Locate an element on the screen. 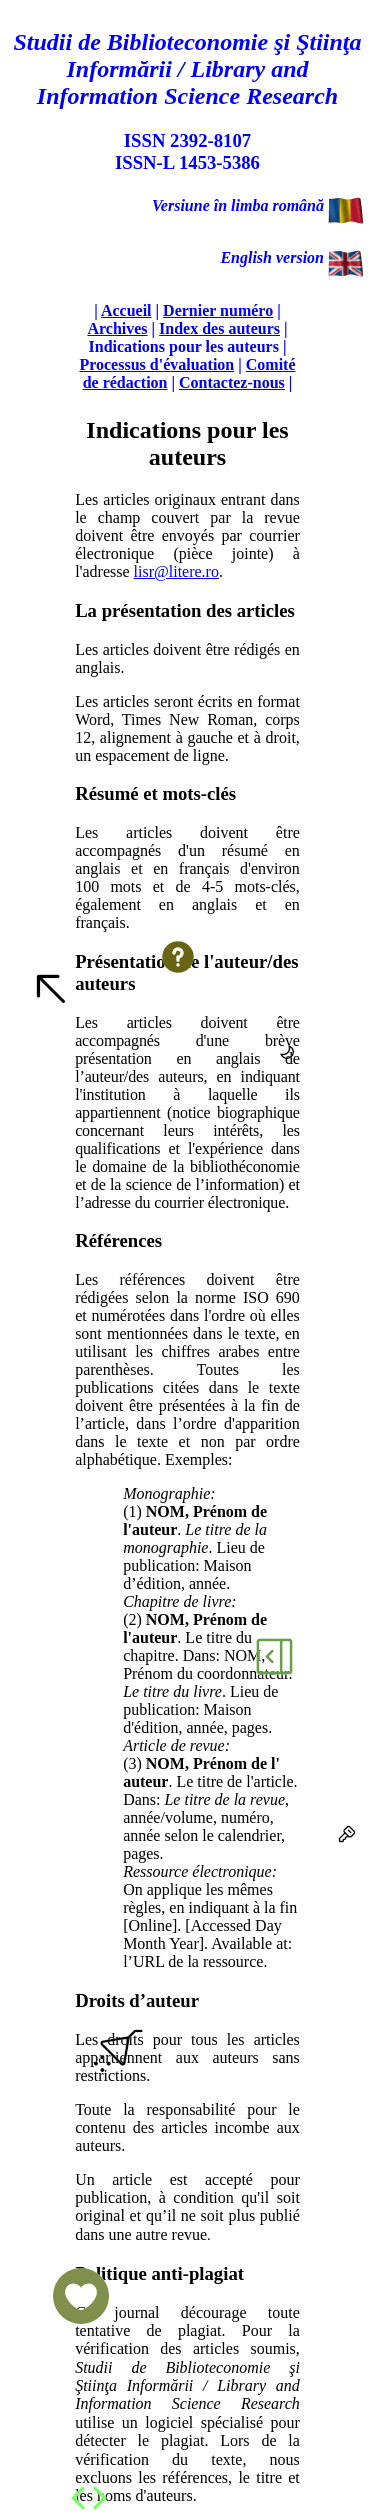 The width and height of the screenshot is (375, 2517). like or favorite an item in your feed is located at coordinates (81, 2296).